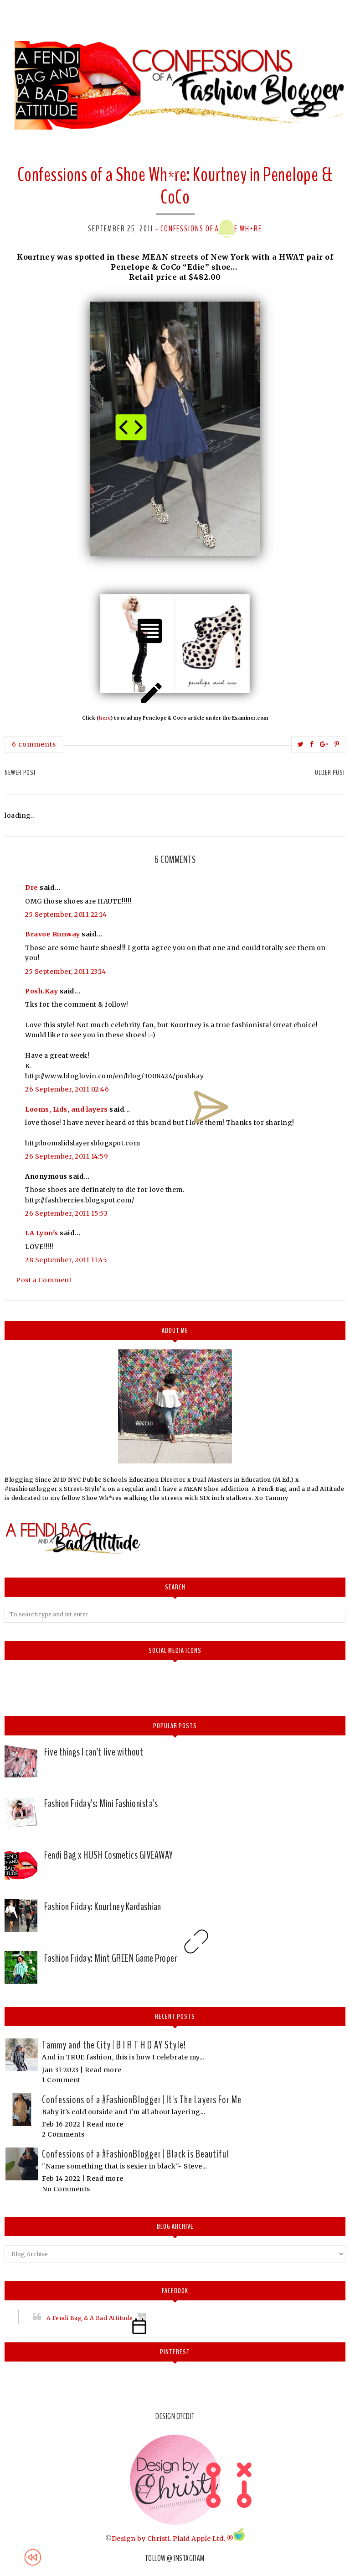 The image size is (350, 2576). What do you see at coordinates (131, 427) in the screenshot?
I see `view or edit source code` at bounding box center [131, 427].